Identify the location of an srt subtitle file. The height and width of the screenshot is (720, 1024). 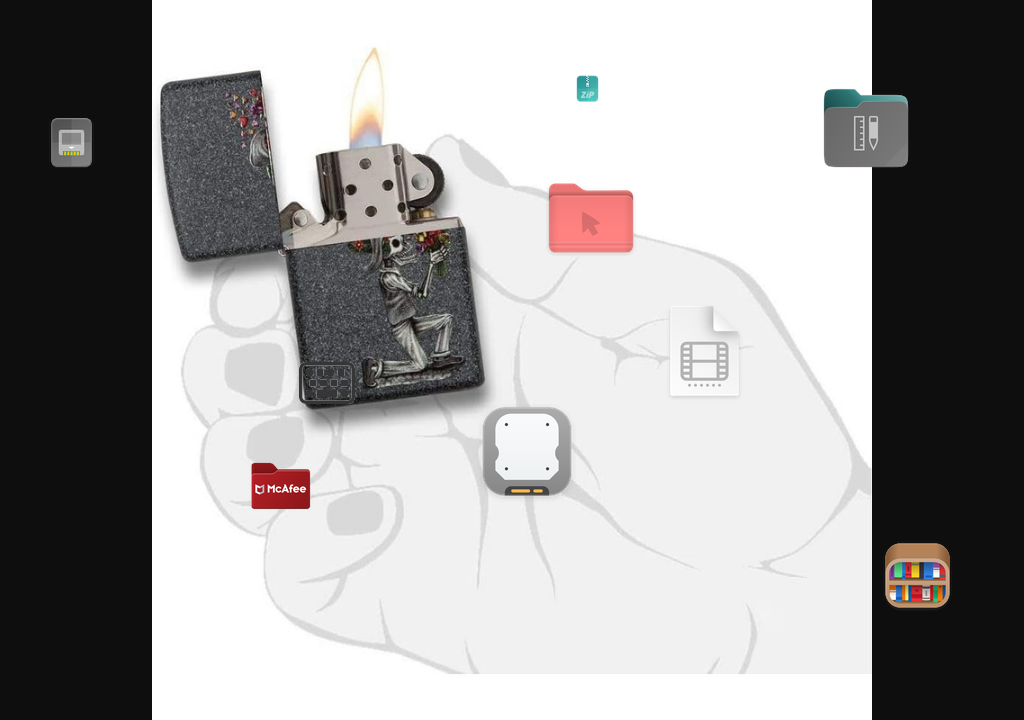
(704, 352).